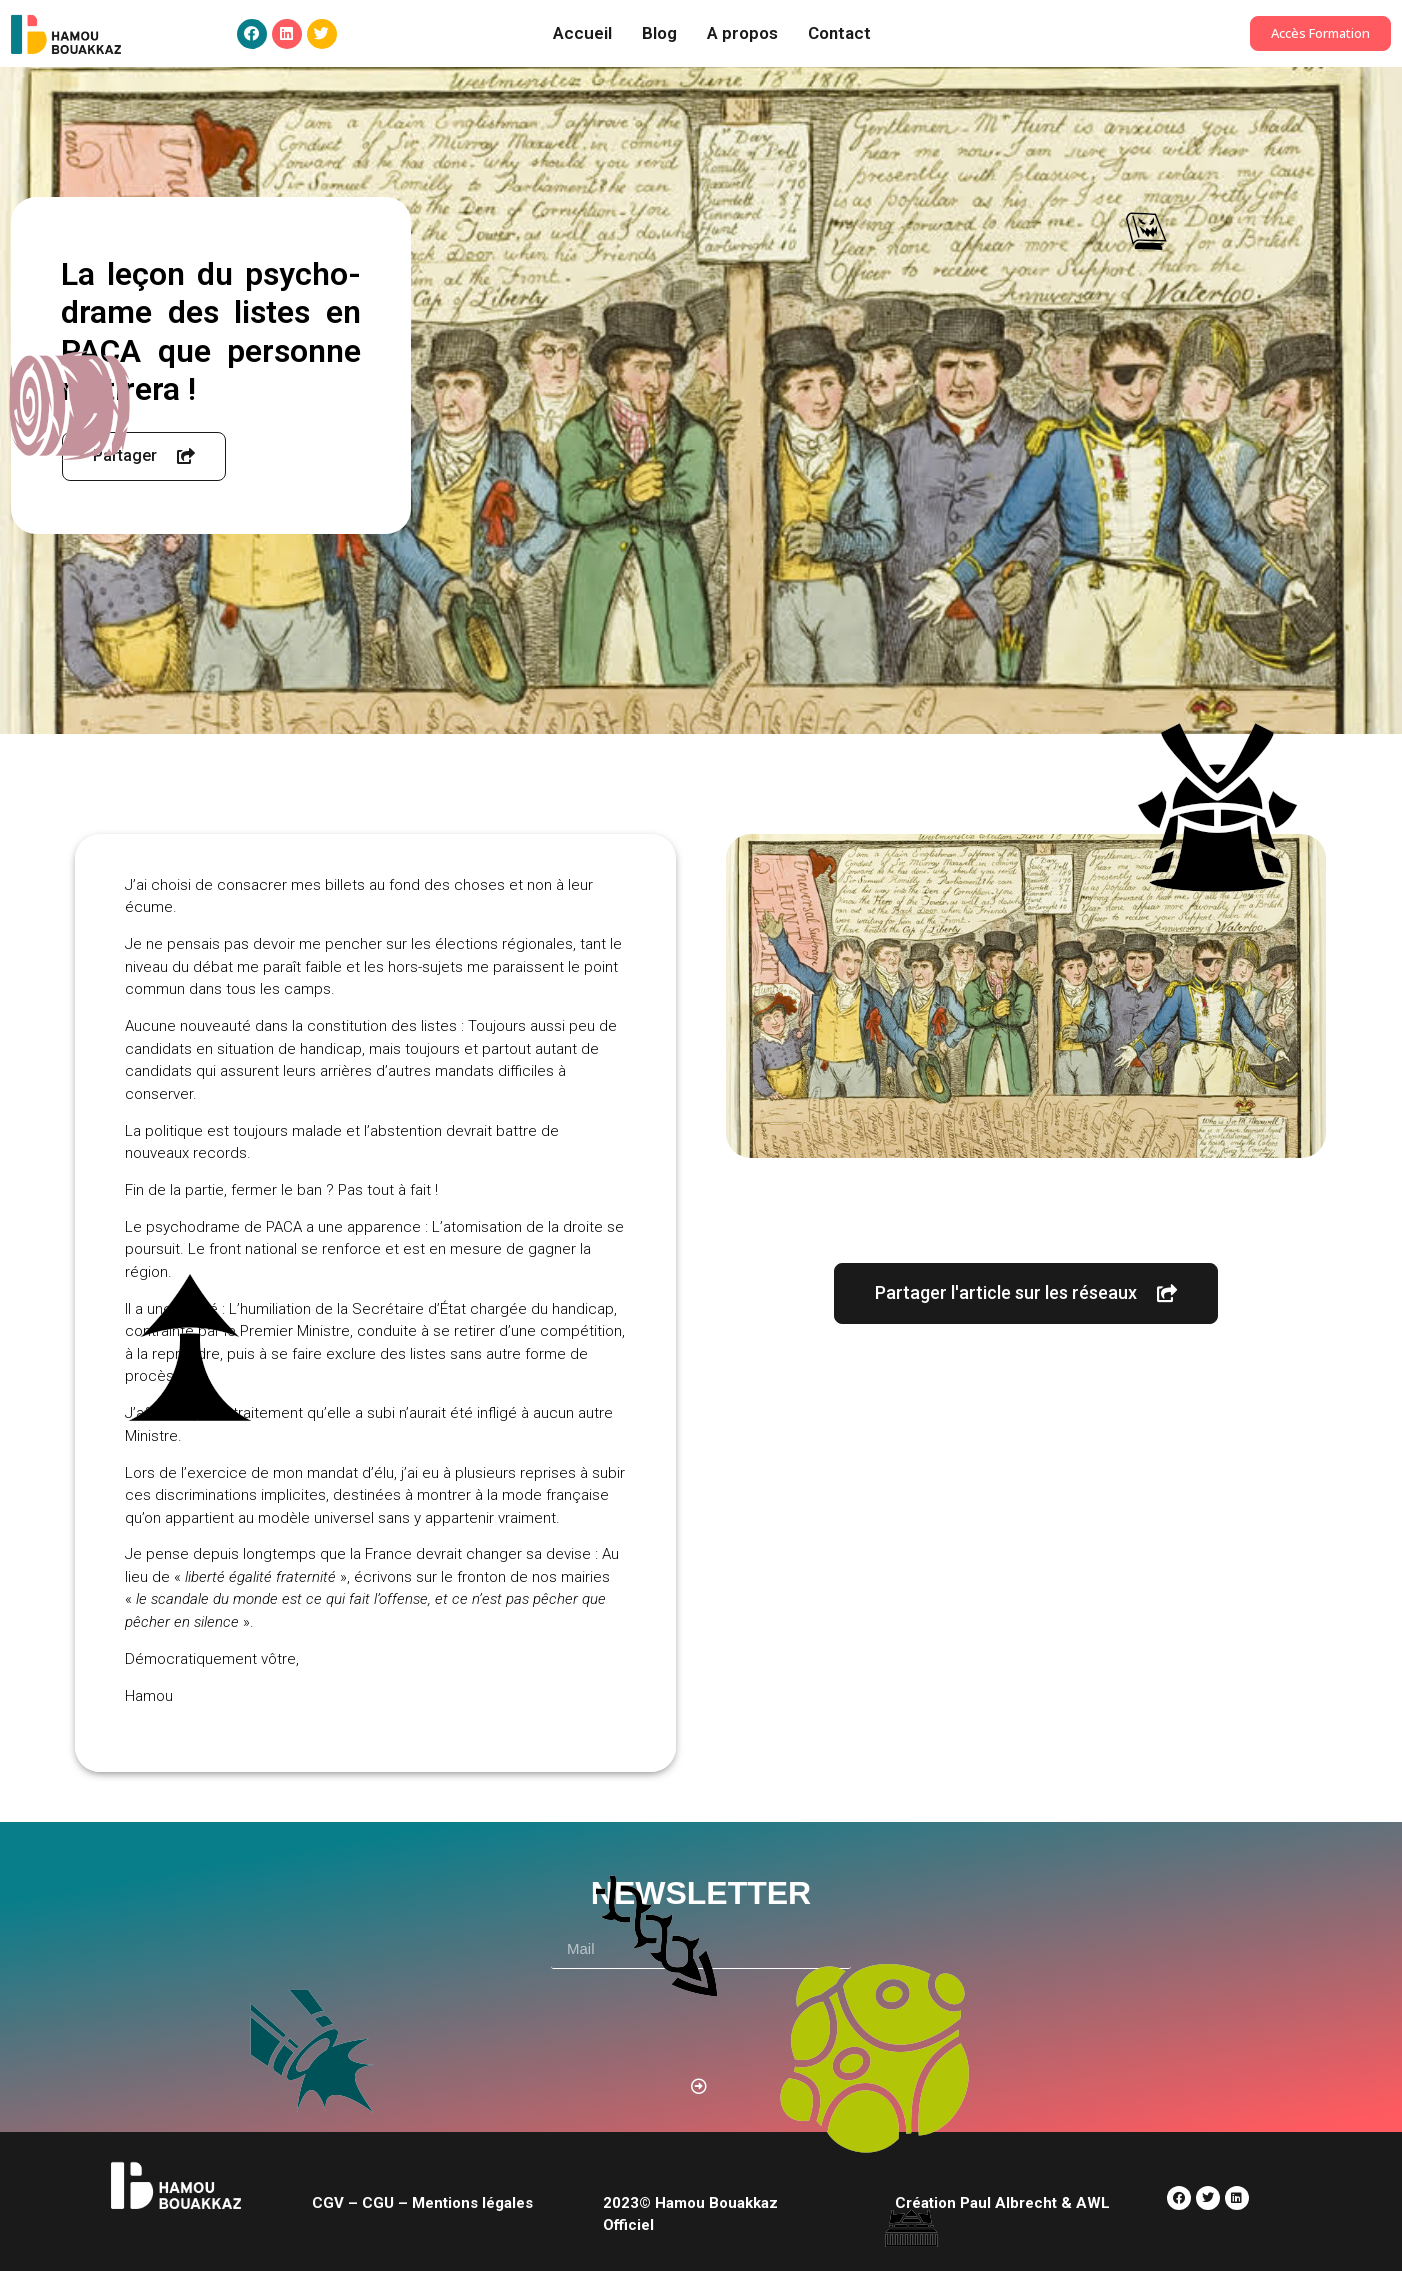 The image size is (1402, 2271). What do you see at coordinates (311, 2052) in the screenshot?
I see `fire cannon or launch projectile` at bounding box center [311, 2052].